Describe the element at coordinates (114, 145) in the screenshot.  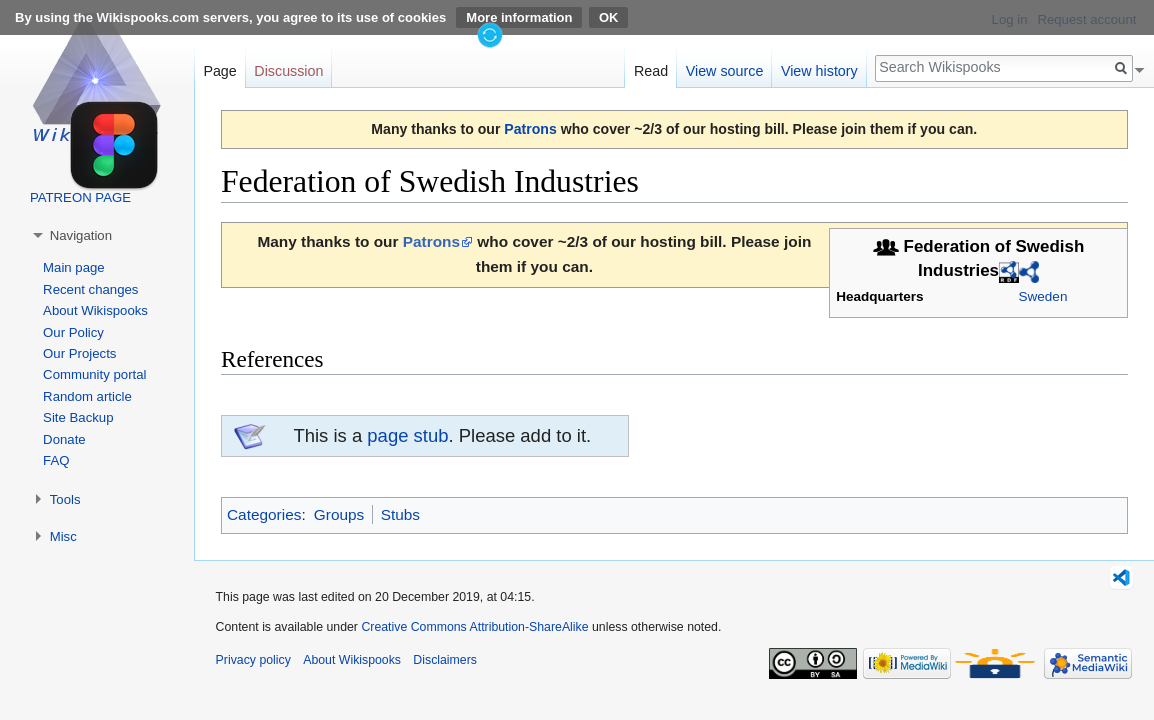
I see `open figma design application` at that location.